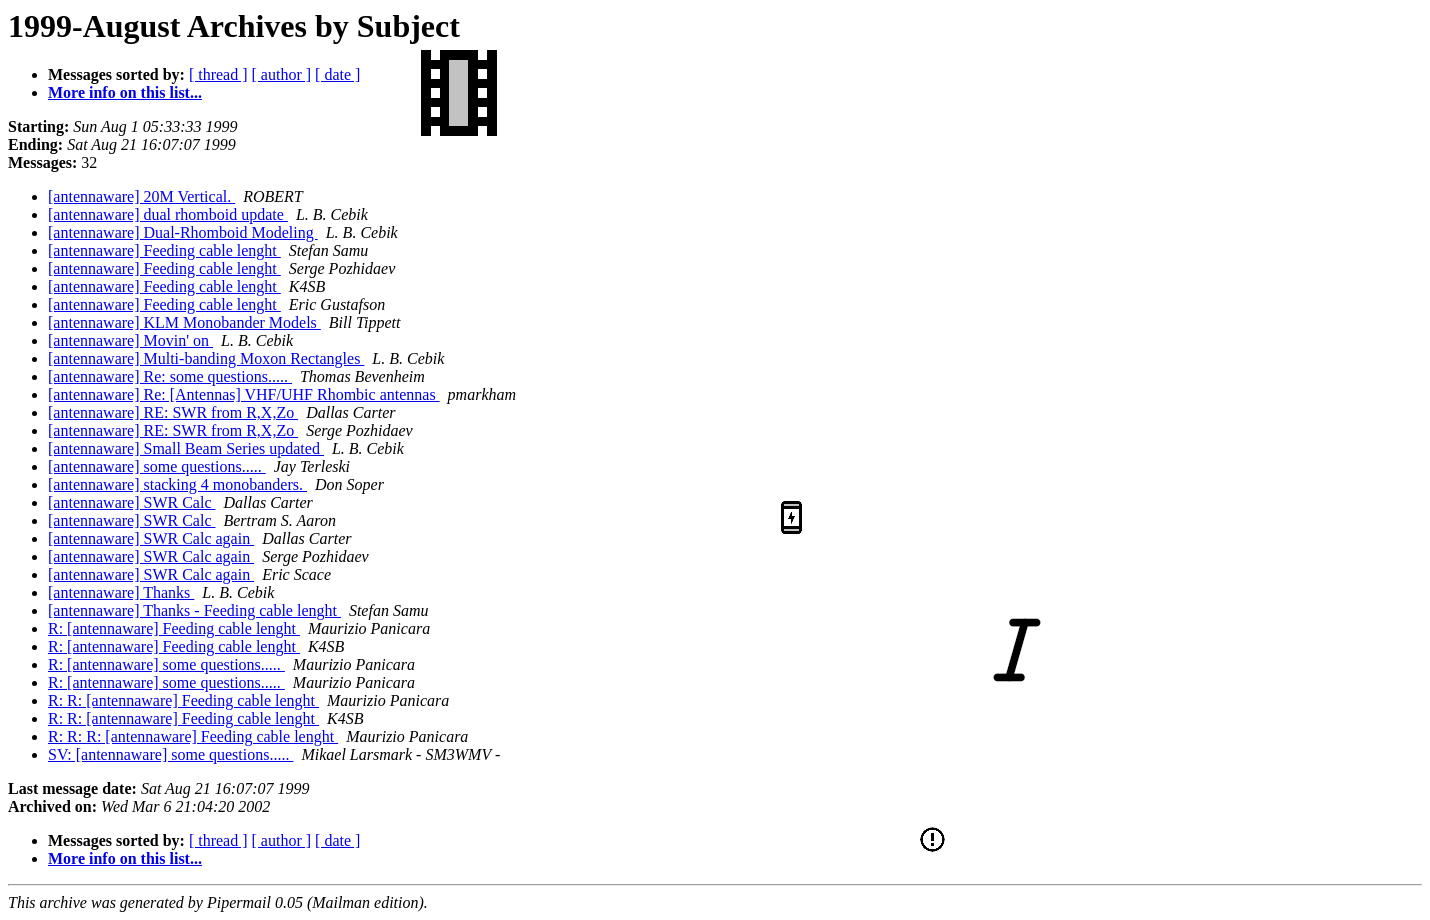 This screenshot has height=920, width=1430. Describe the element at coordinates (932, 839) in the screenshot. I see `indicates an error or problem has occurred` at that location.